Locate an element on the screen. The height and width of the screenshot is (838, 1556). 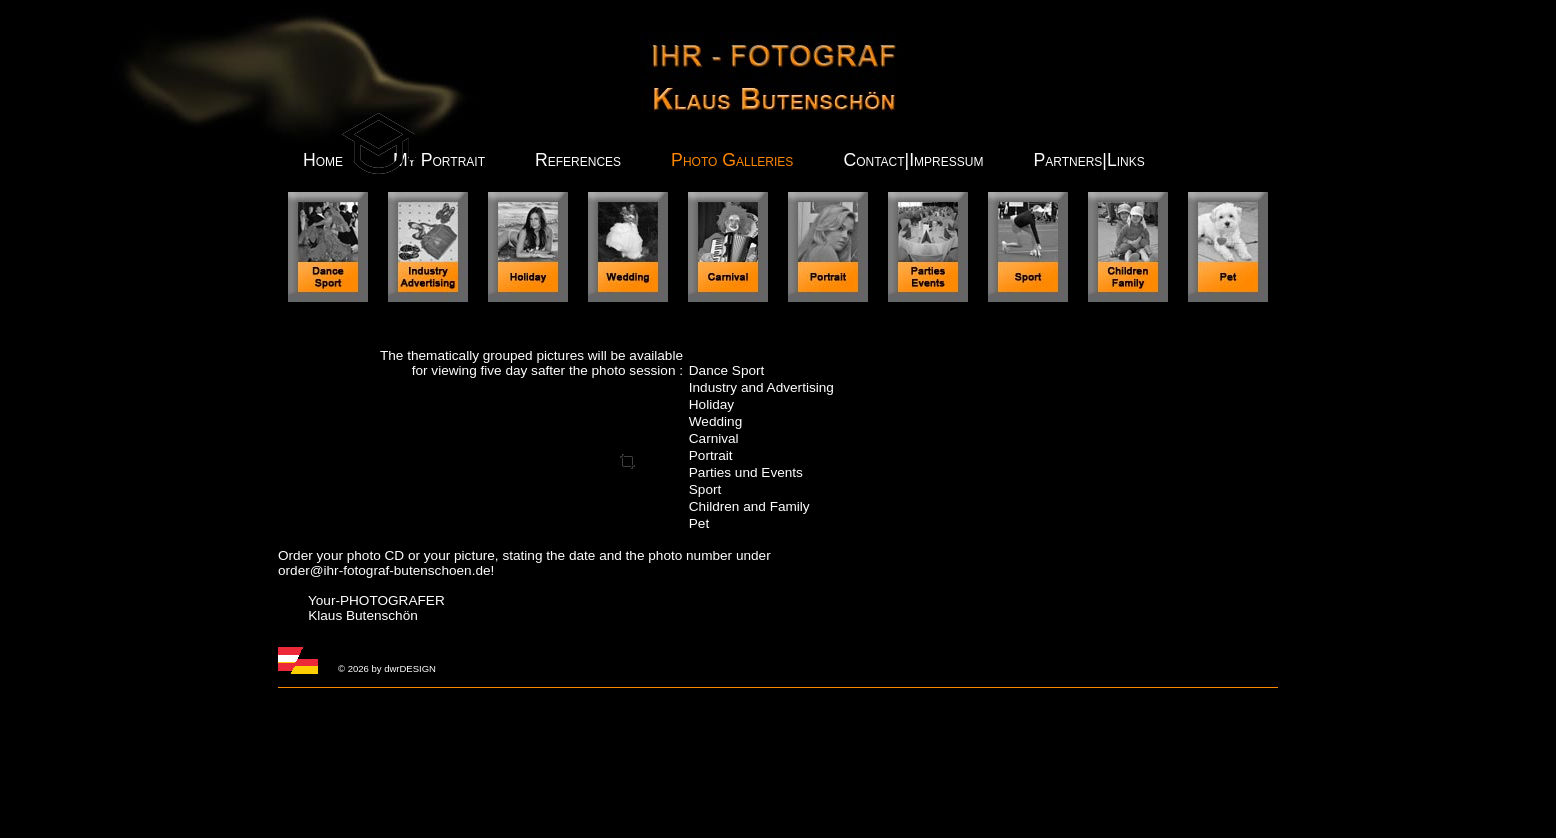
access education or learning section is located at coordinates (378, 143).